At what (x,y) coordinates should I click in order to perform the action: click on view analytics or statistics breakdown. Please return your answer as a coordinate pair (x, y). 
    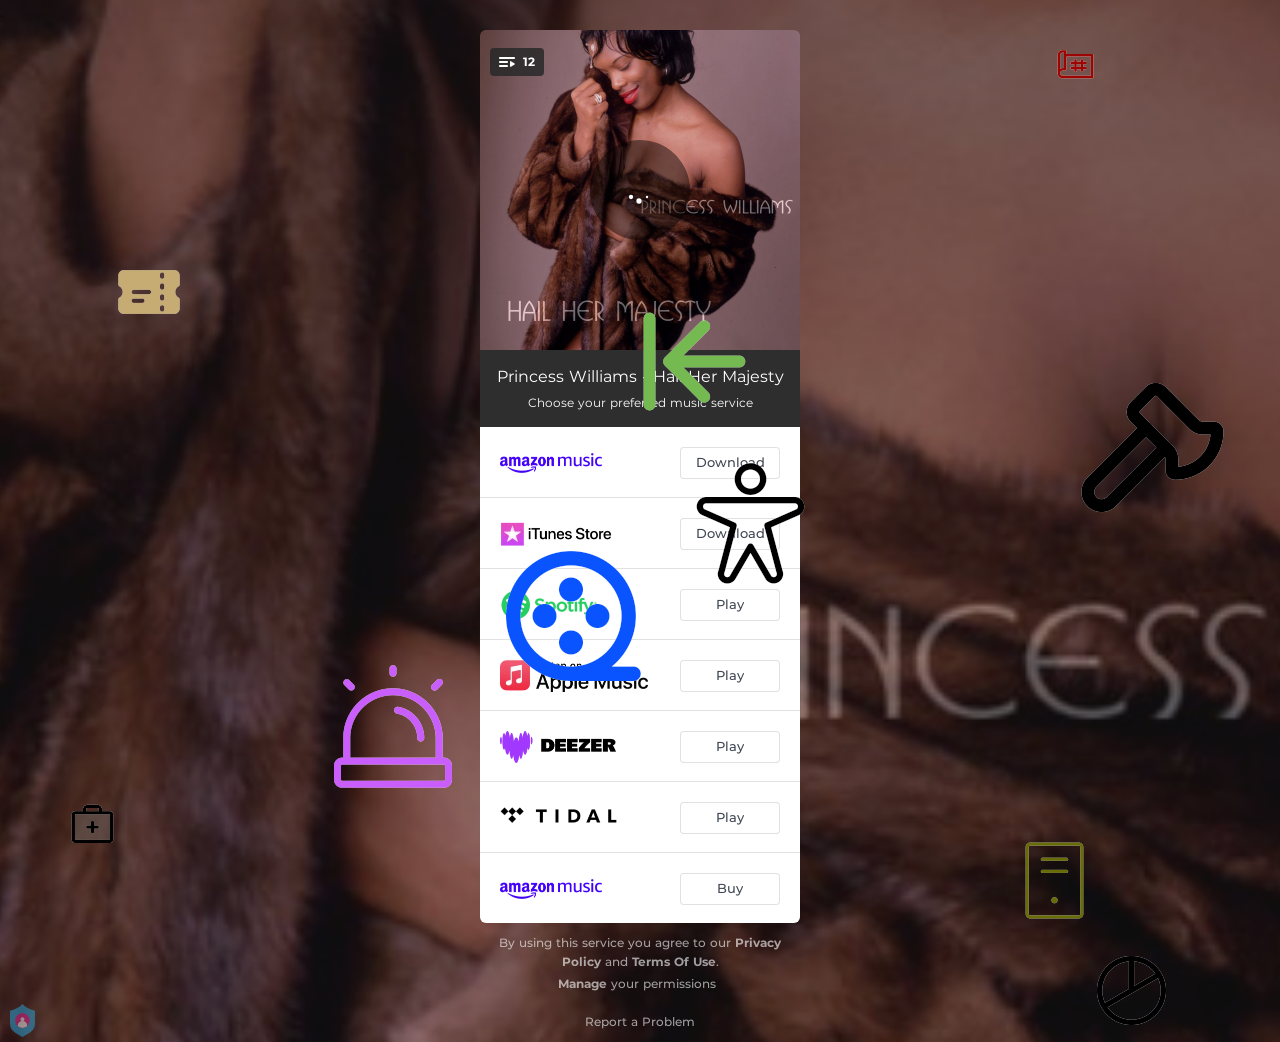
    Looking at the image, I should click on (1131, 990).